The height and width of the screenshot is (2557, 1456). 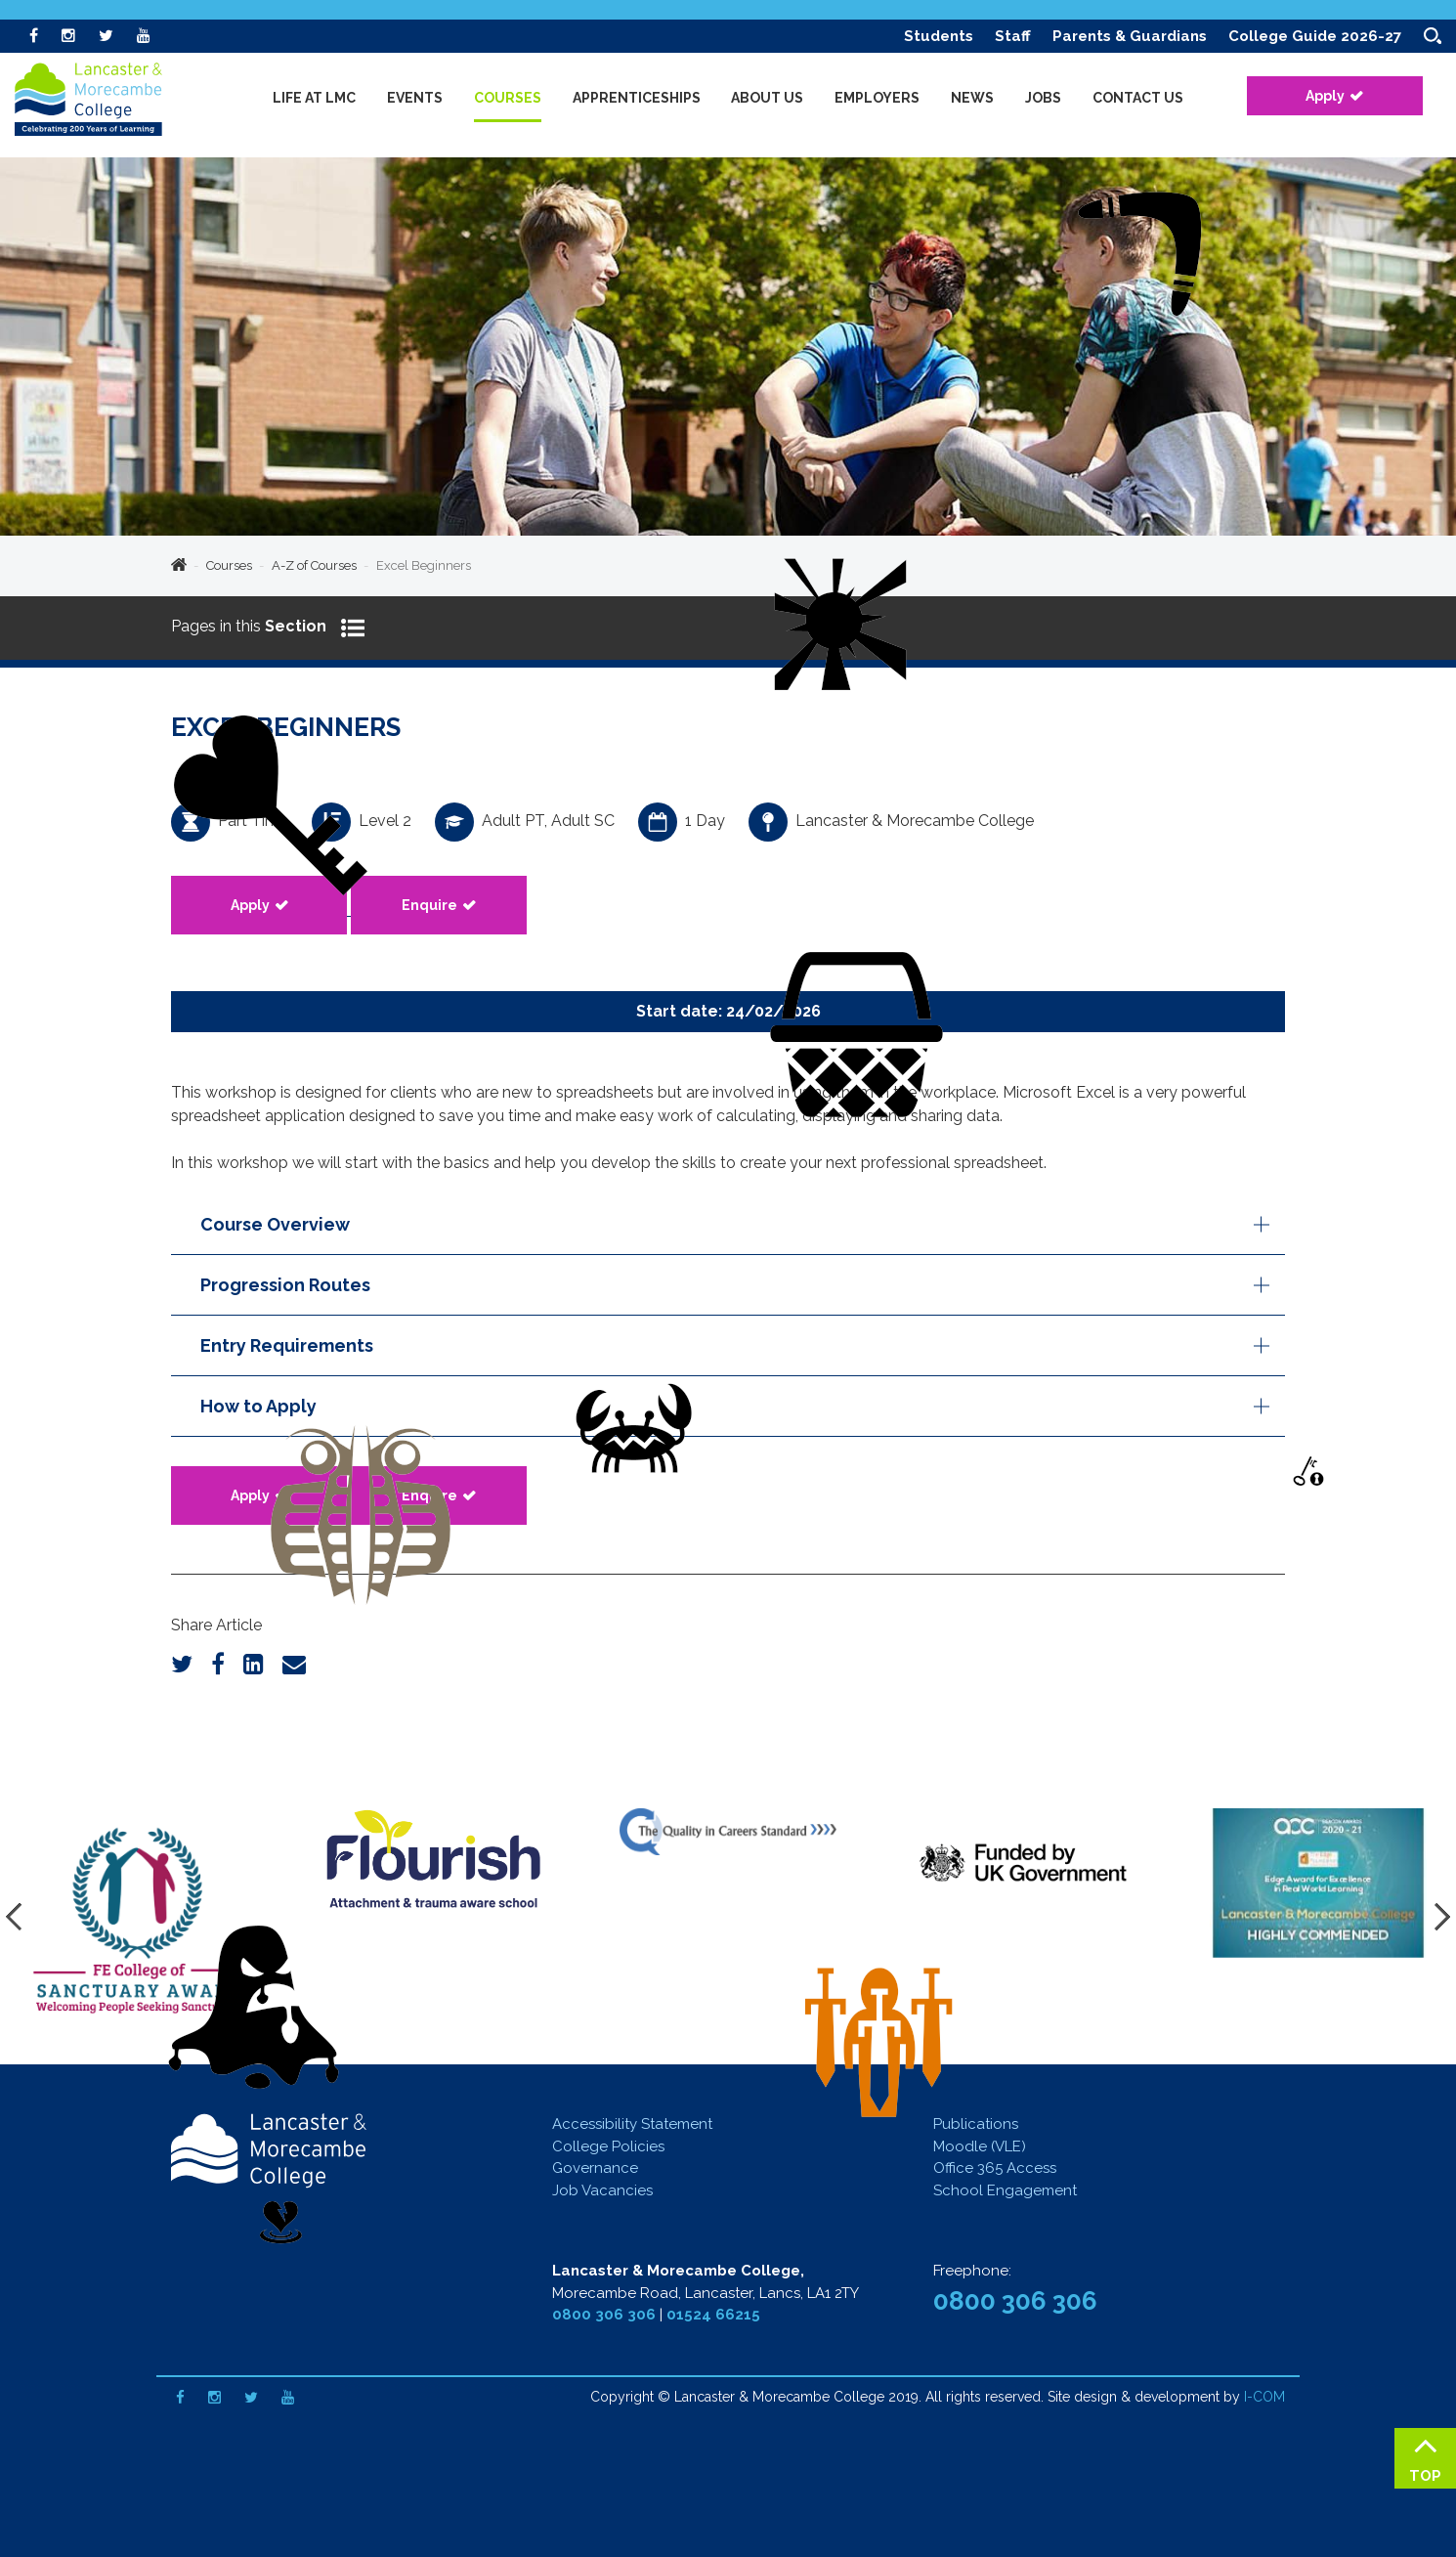 What do you see at coordinates (878, 2042) in the screenshot?
I see `select a knight or warrior character class` at bounding box center [878, 2042].